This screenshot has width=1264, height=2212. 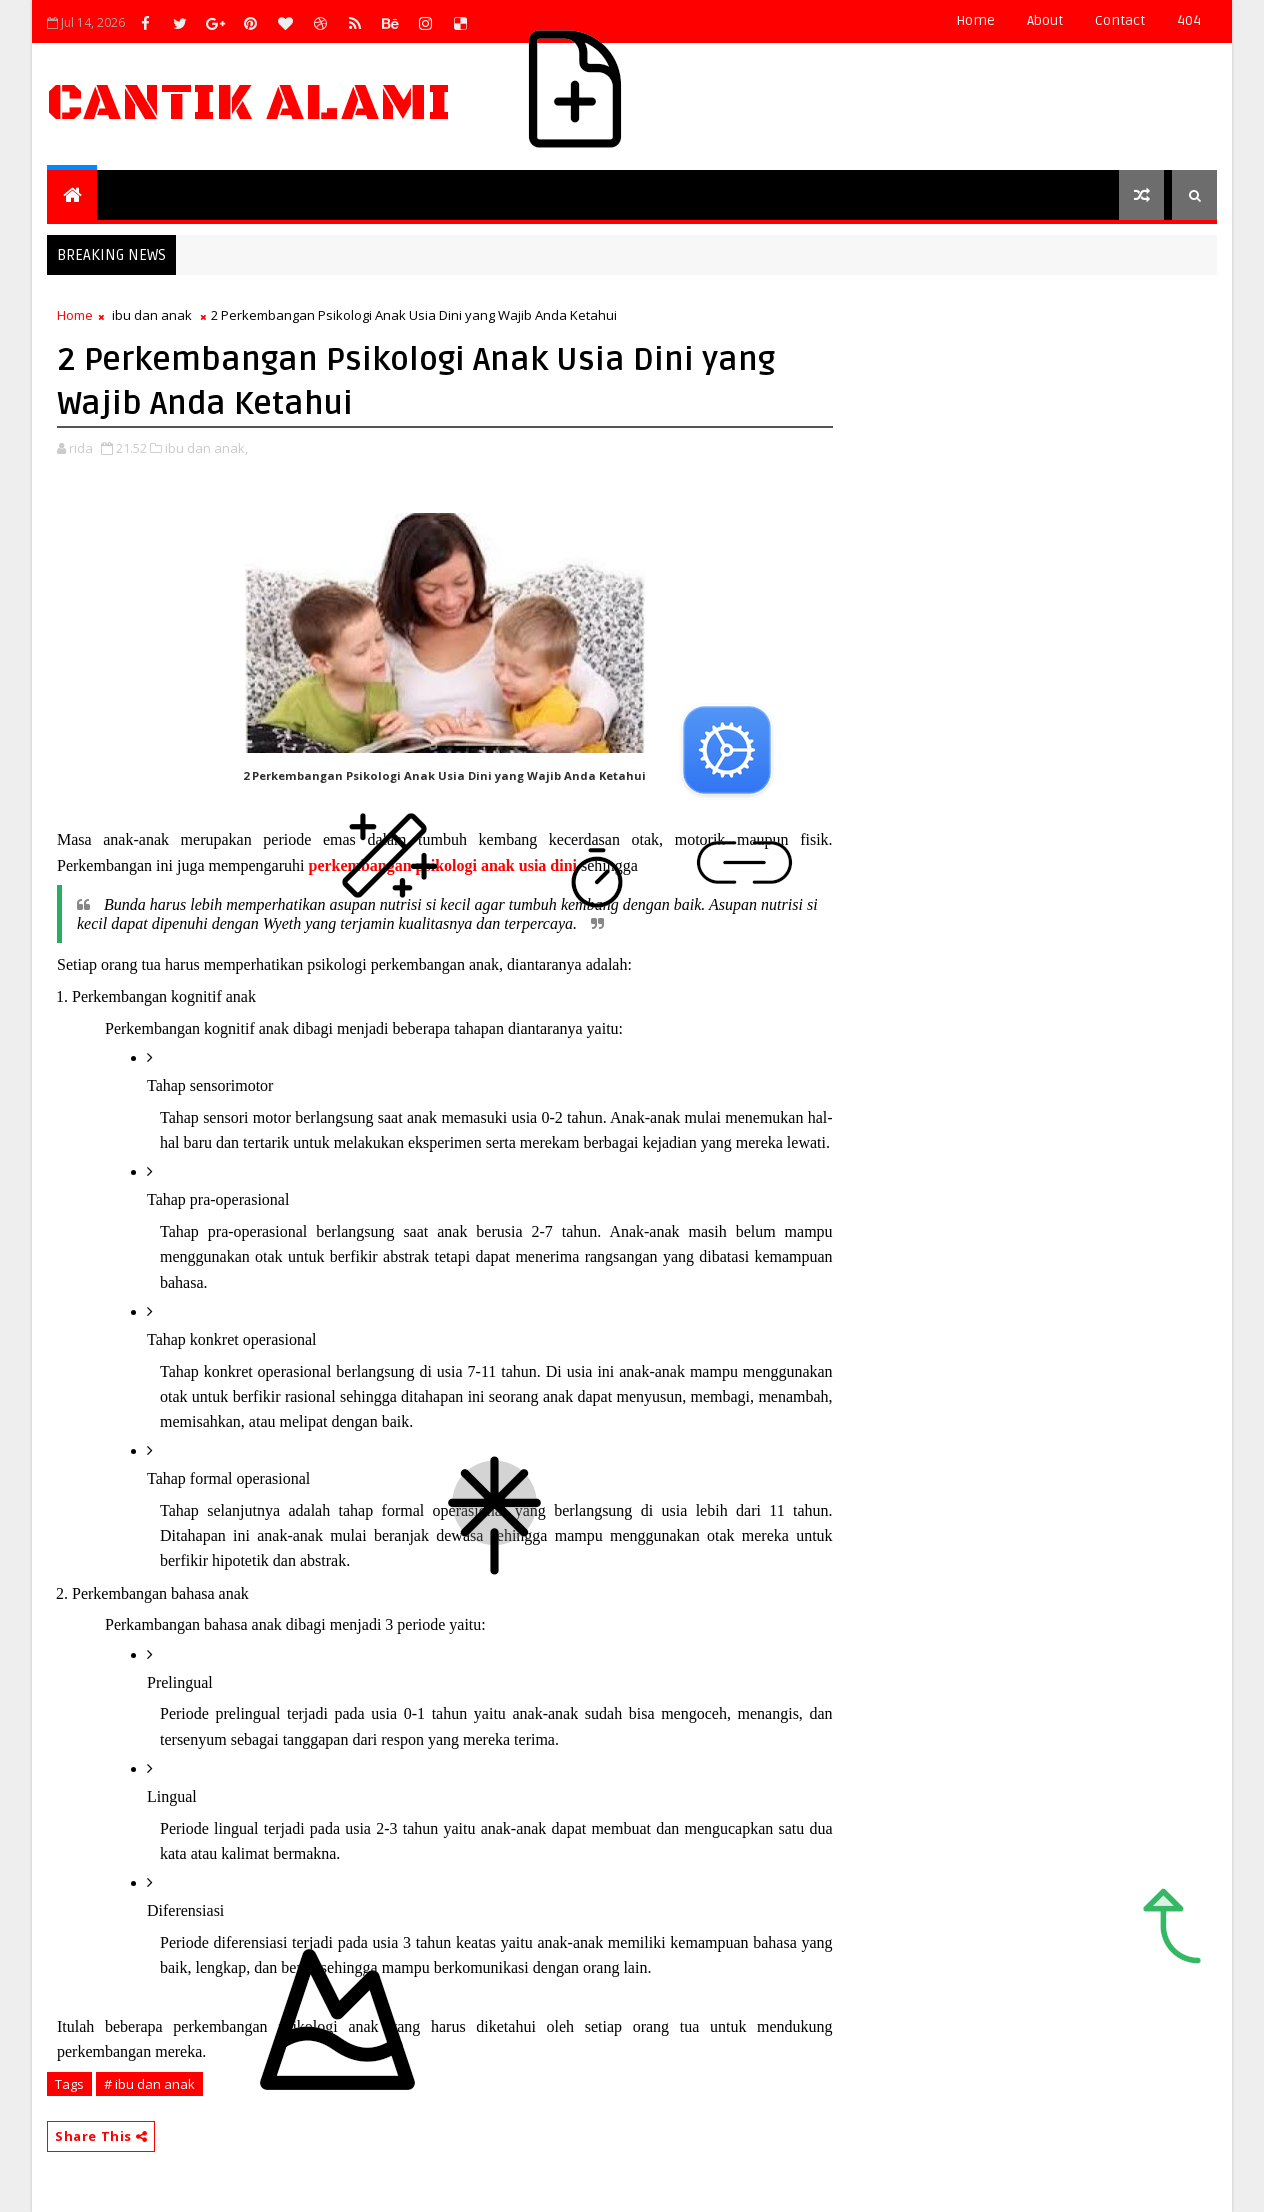 I want to click on access system settings and preferences, so click(x=727, y=750).